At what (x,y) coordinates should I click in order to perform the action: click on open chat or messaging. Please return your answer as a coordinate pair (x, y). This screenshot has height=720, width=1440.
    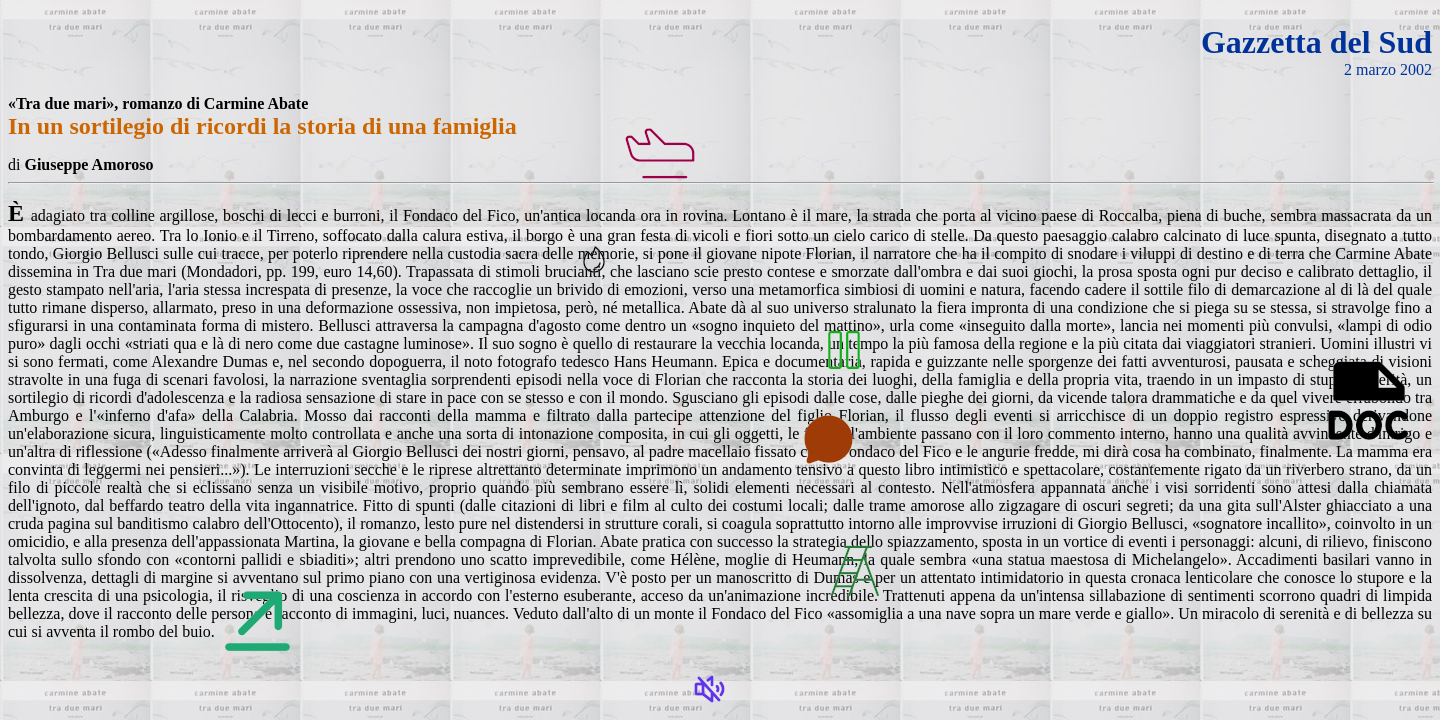
    Looking at the image, I should click on (828, 439).